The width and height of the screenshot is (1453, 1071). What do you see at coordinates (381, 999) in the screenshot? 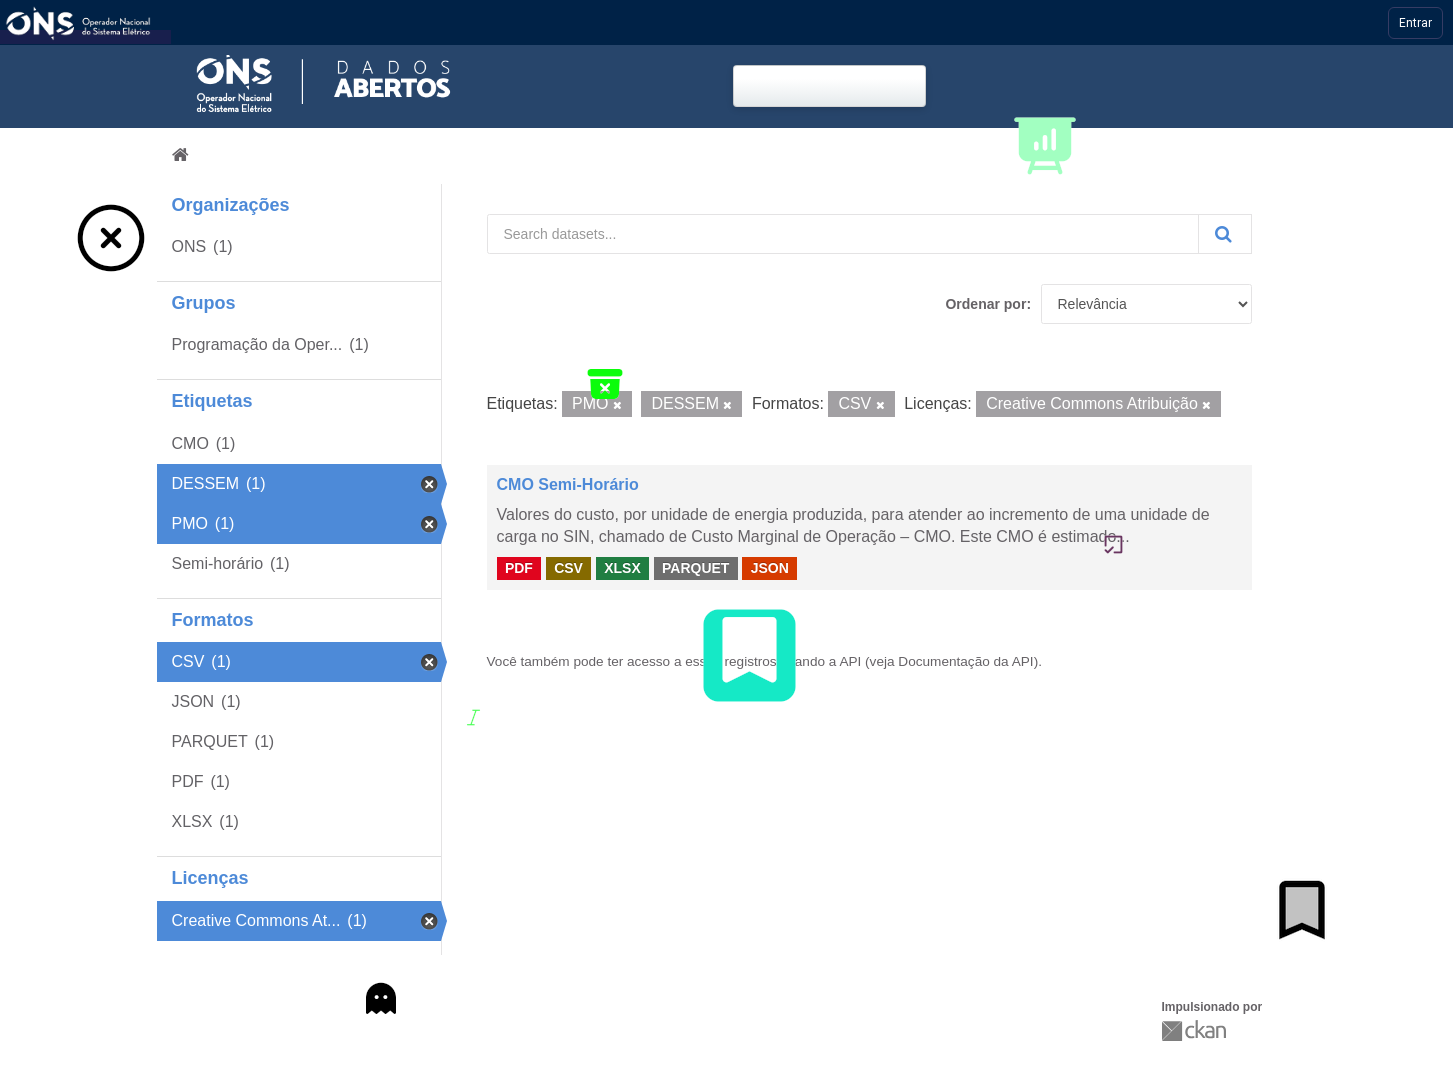
I see `toggle ghost mode or invisible status` at bounding box center [381, 999].